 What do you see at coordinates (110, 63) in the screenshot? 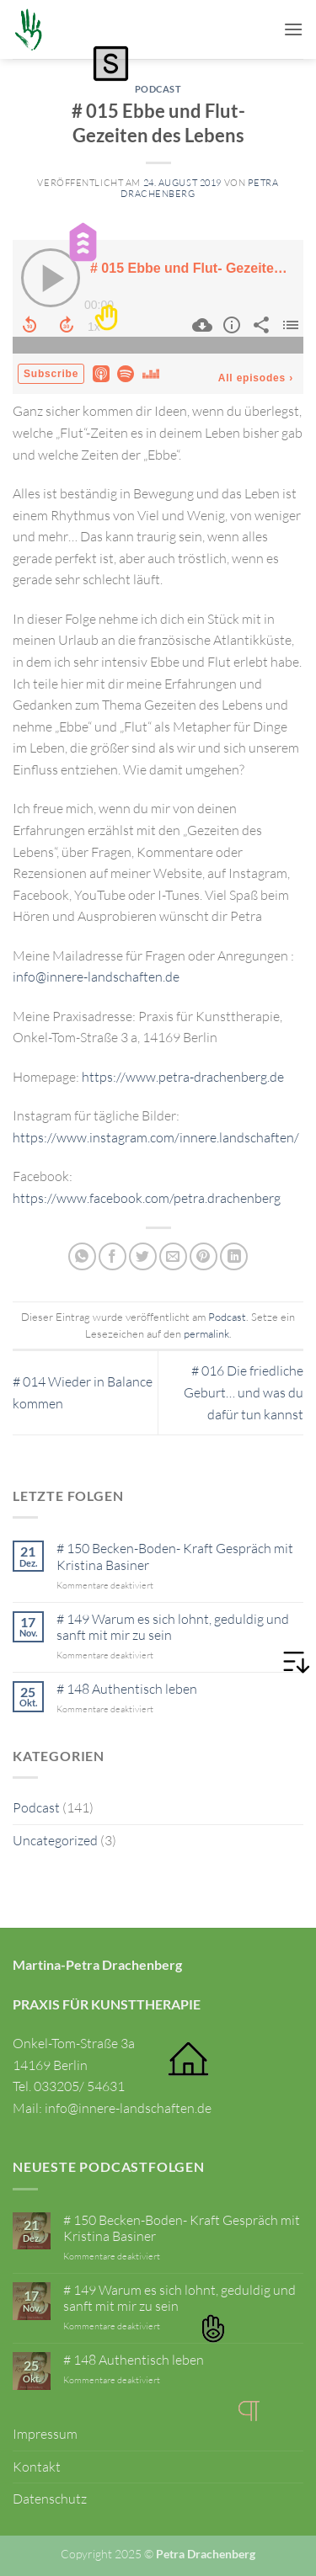
I see `link to Stripe payment services` at bounding box center [110, 63].